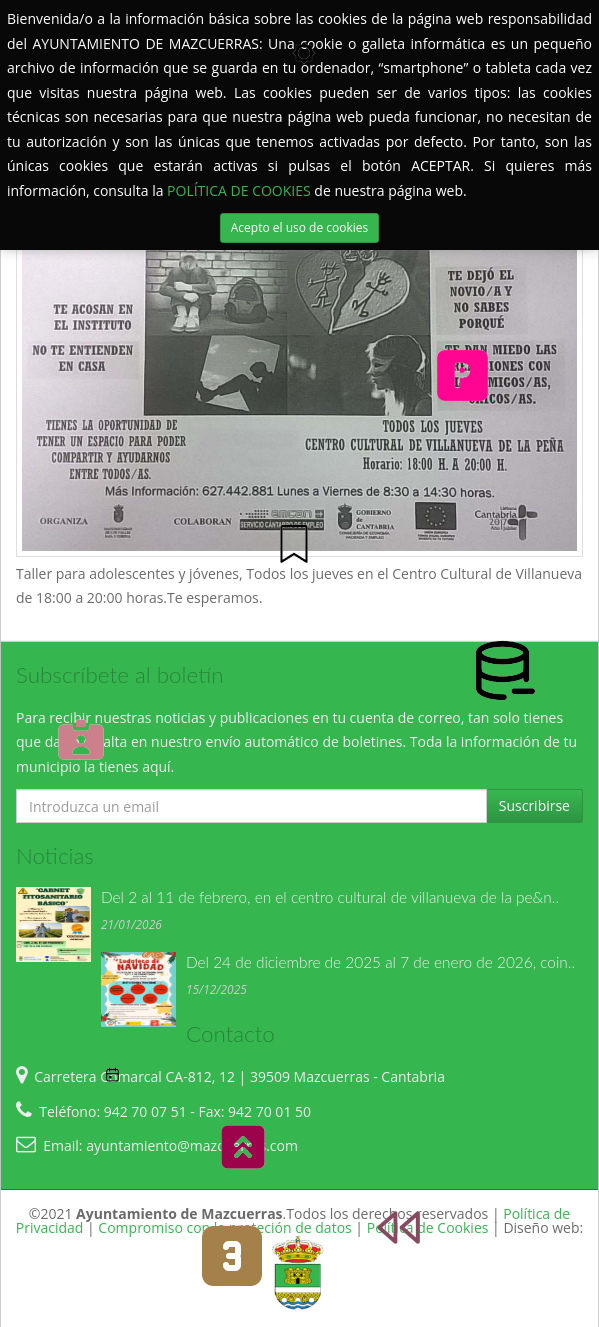 The width and height of the screenshot is (599, 1327). Describe the element at coordinates (294, 543) in the screenshot. I see `save item to bookmarks` at that location.